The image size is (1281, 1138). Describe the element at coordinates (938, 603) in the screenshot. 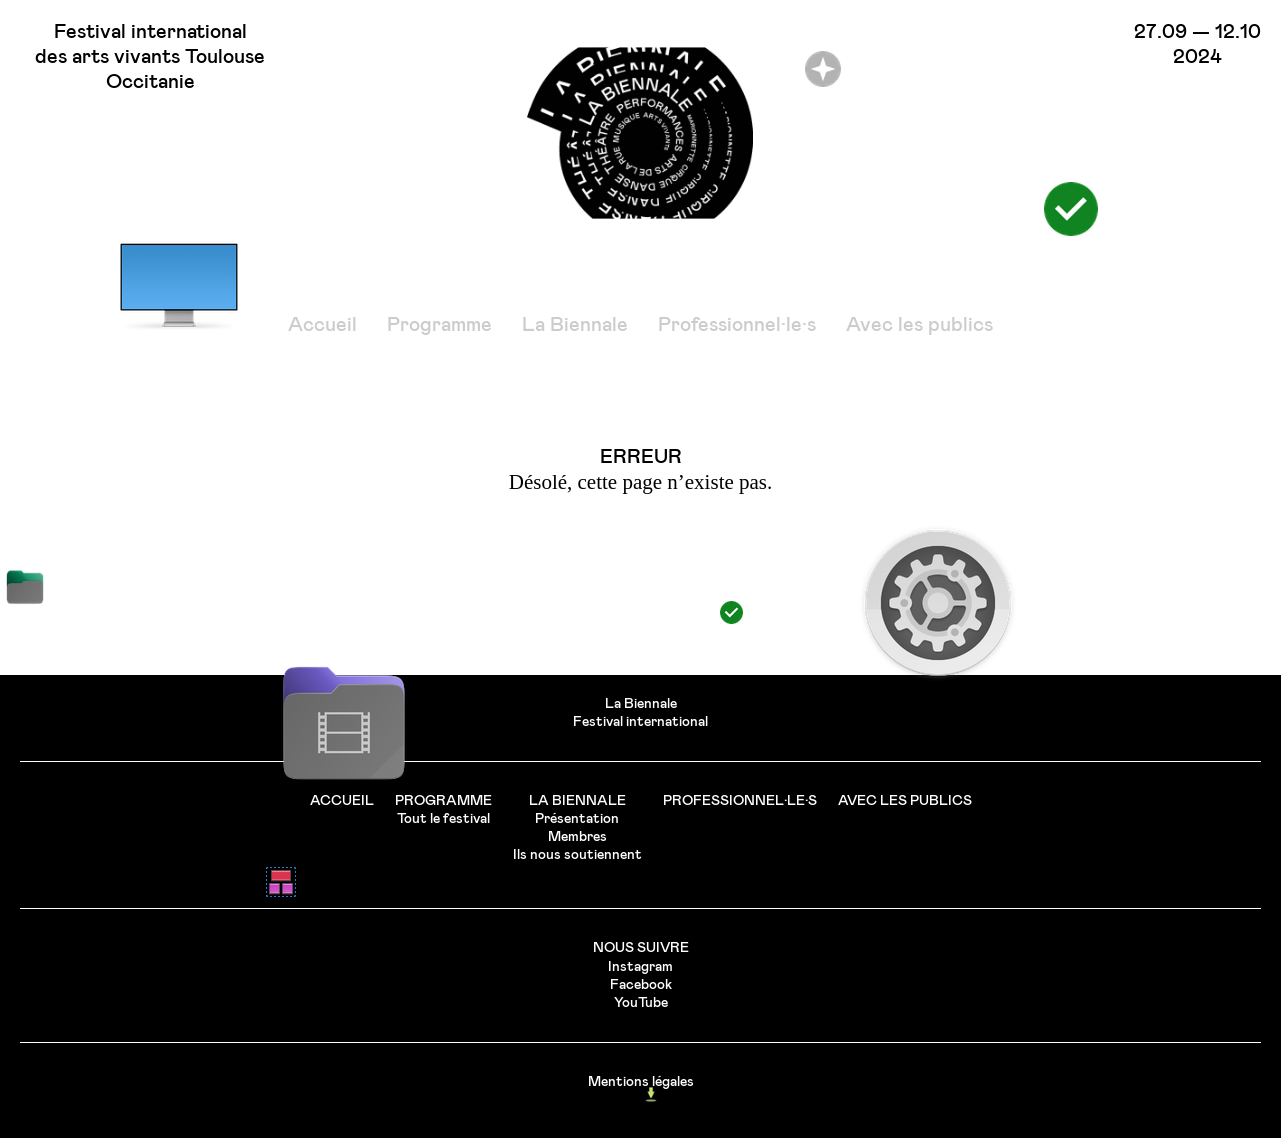

I see `view file properties and settings` at that location.